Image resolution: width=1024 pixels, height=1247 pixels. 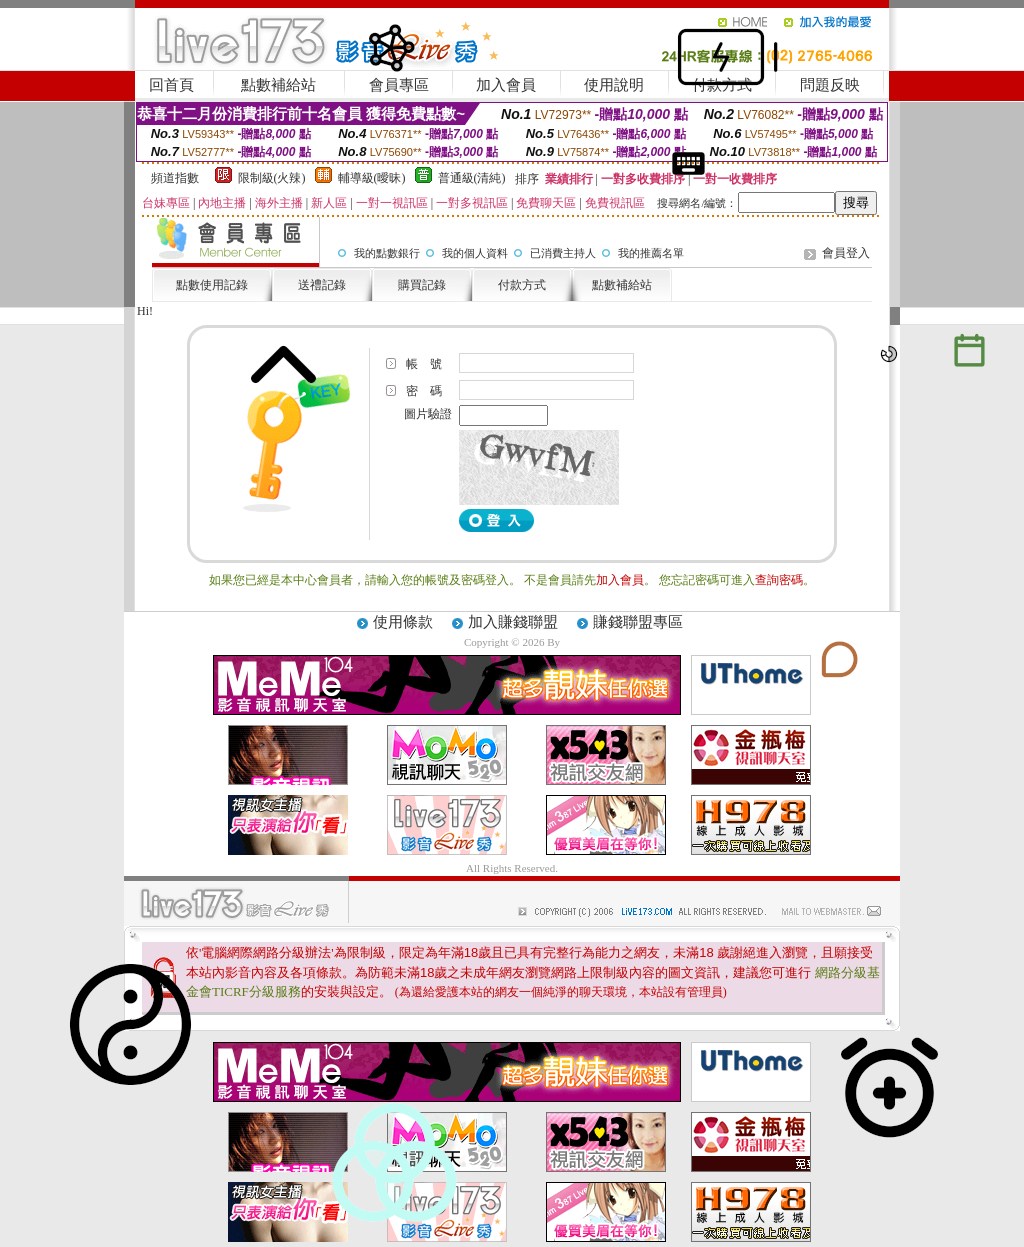 What do you see at coordinates (726, 57) in the screenshot?
I see `indicates device is currently charging` at bounding box center [726, 57].